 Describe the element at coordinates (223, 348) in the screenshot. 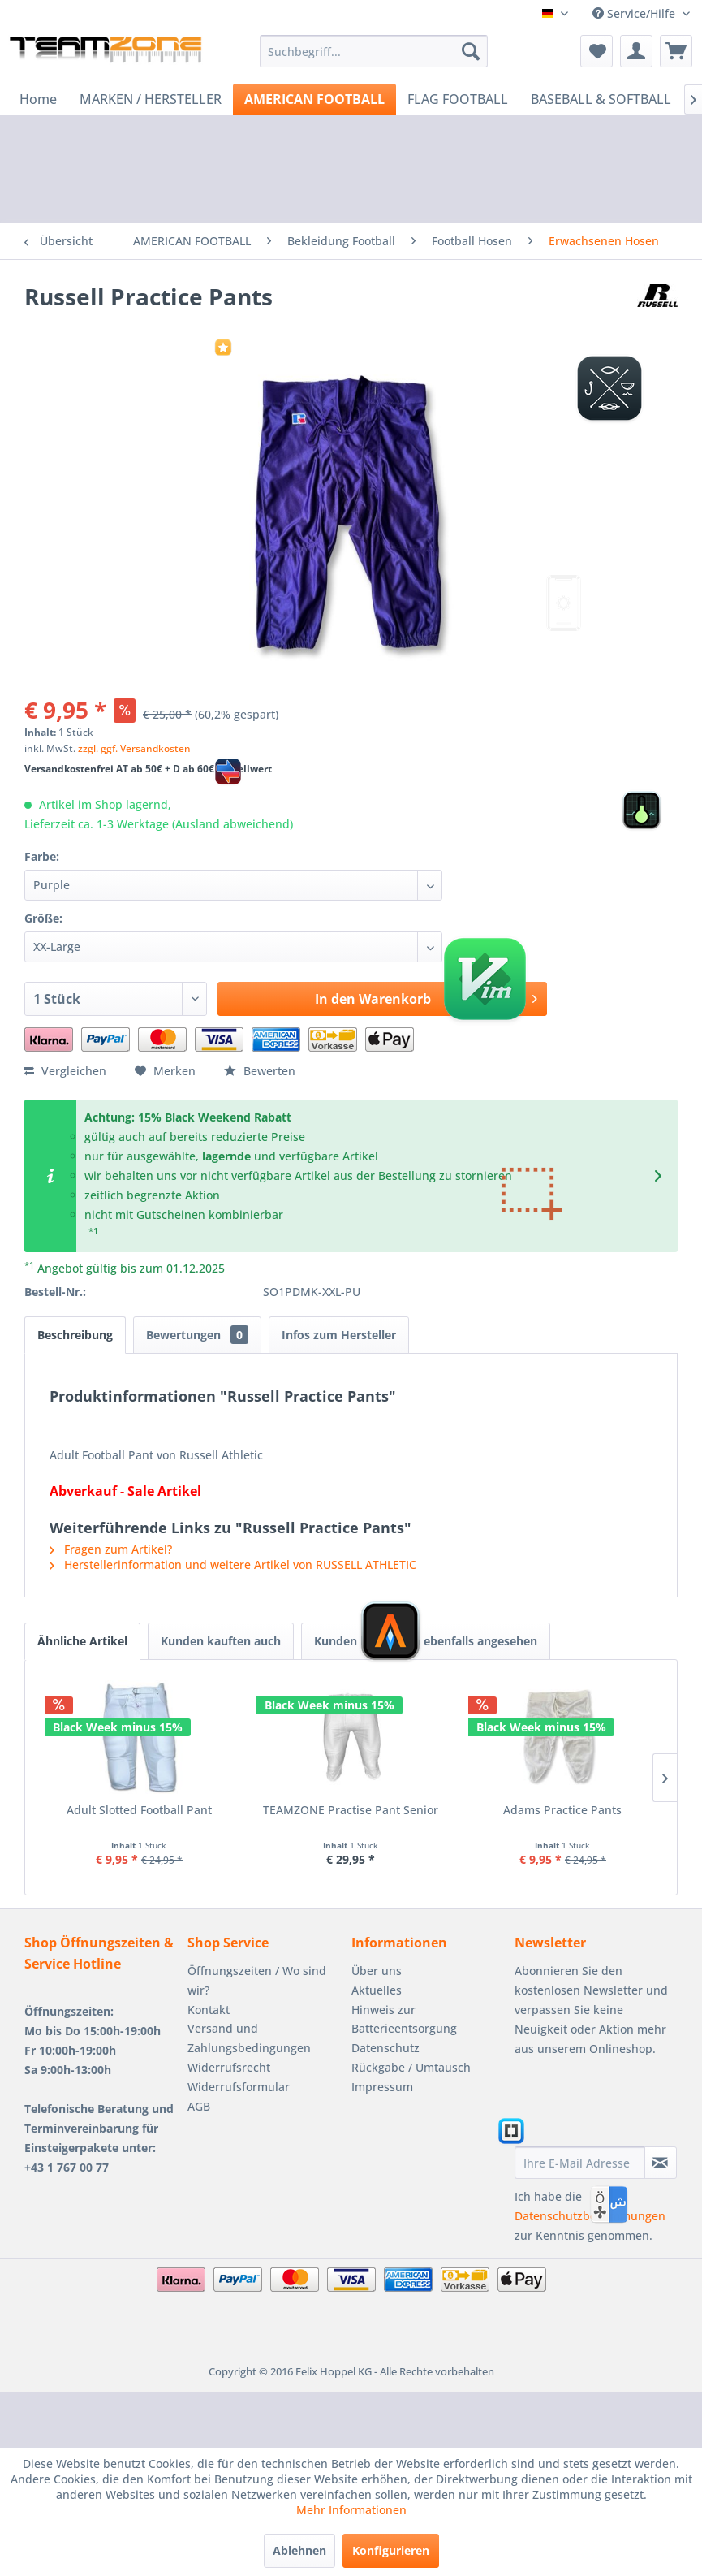

I see `view featured applications` at that location.